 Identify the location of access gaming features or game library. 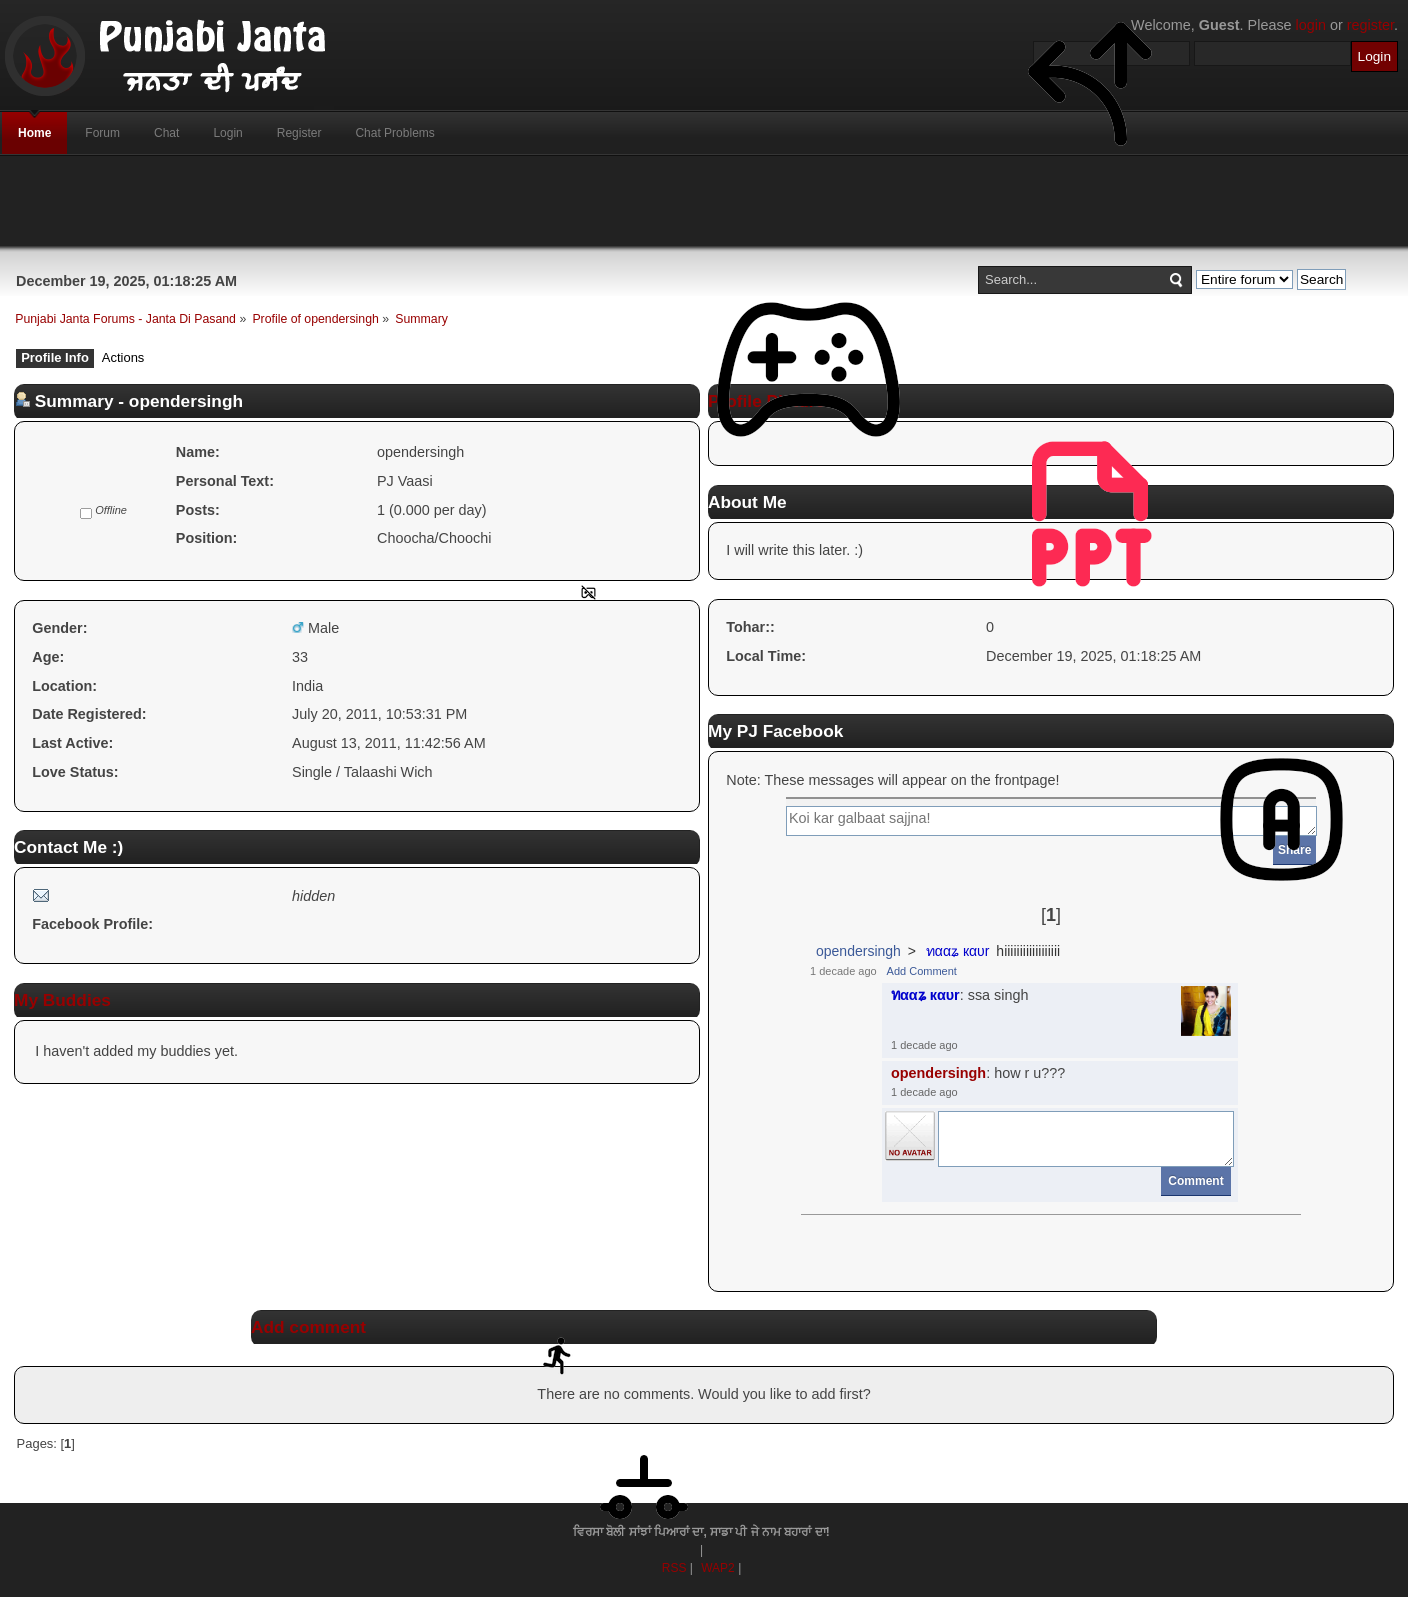
(808, 369).